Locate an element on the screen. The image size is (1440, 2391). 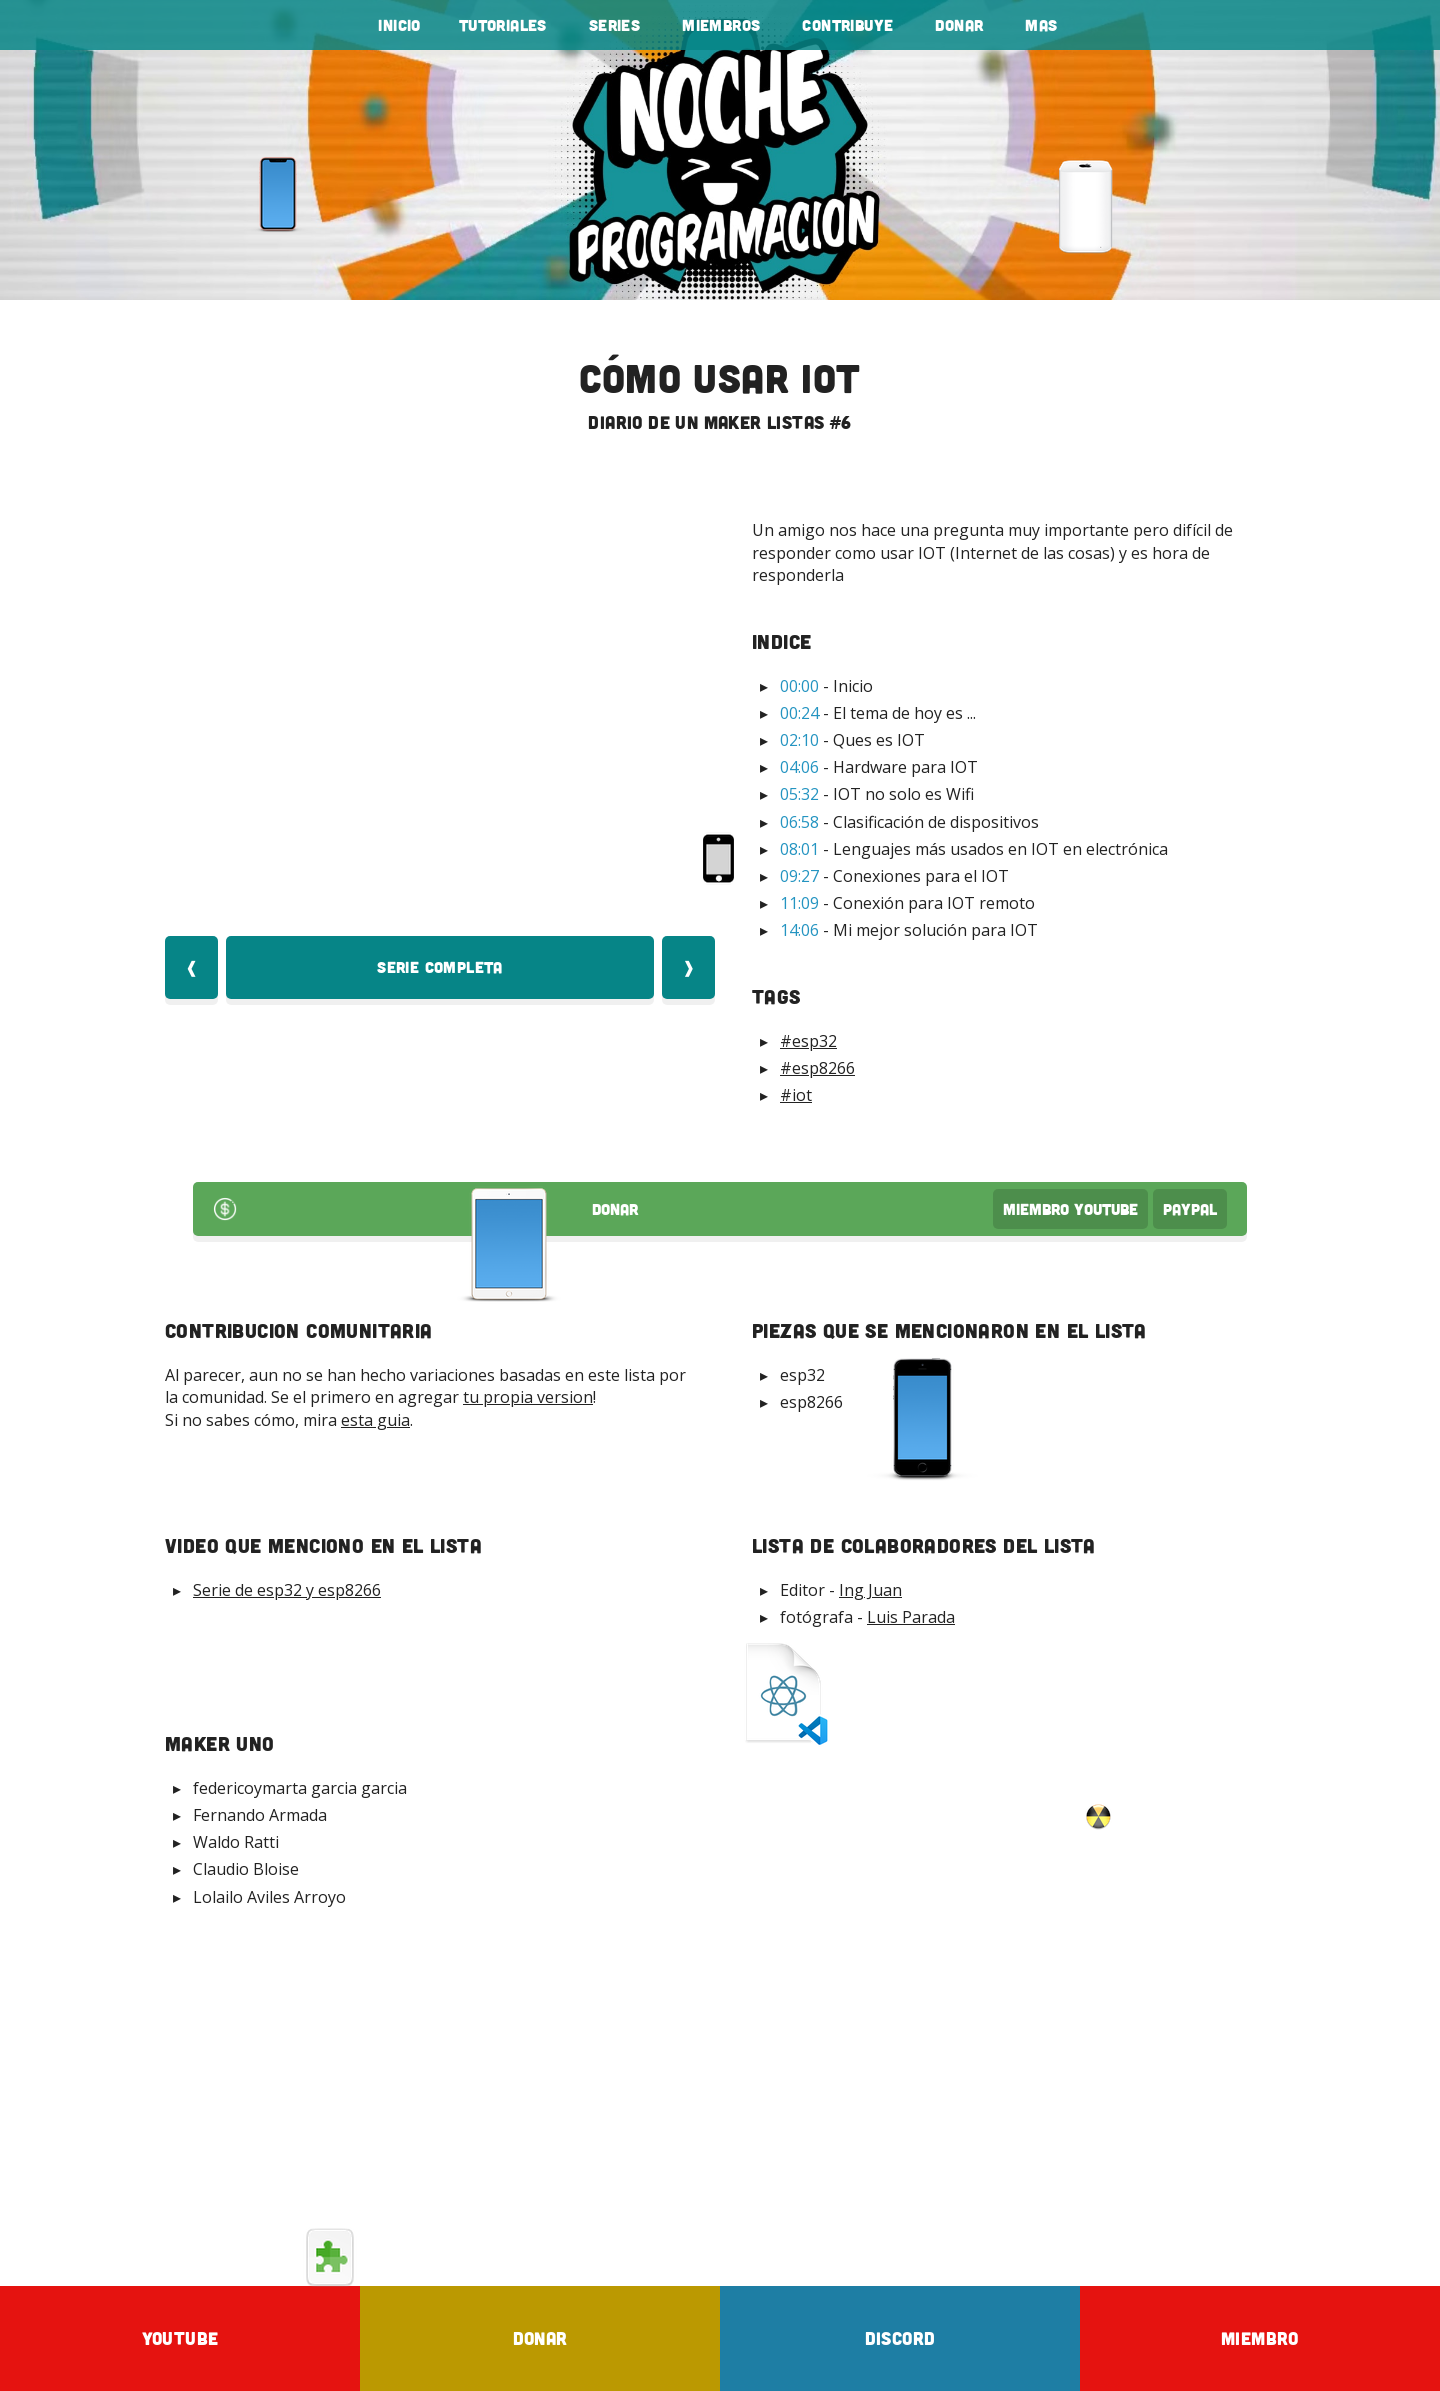
an add-on or plugin file type is located at coordinates (330, 2257).